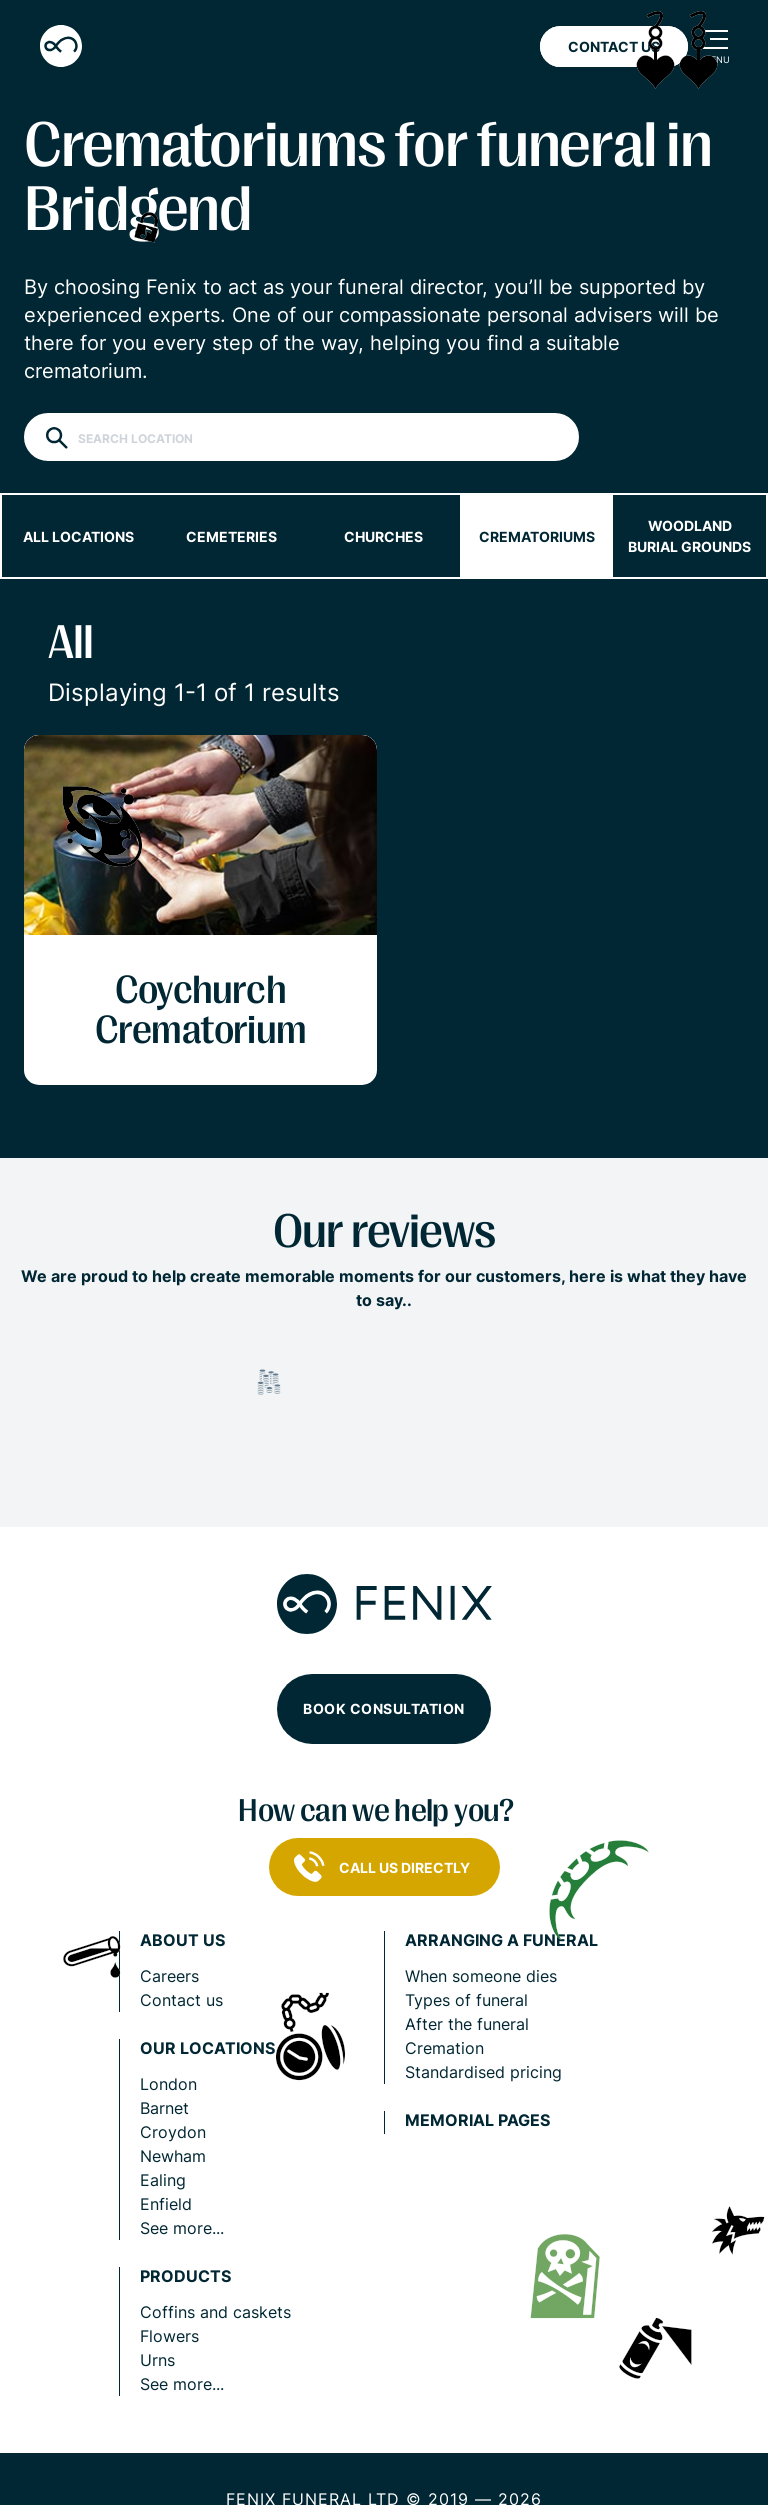 The width and height of the screenshot is (768, 2505). Describe the element at coordinates (146, 227) in the screenshot. I see `mute or silence audio notifications` at that location.